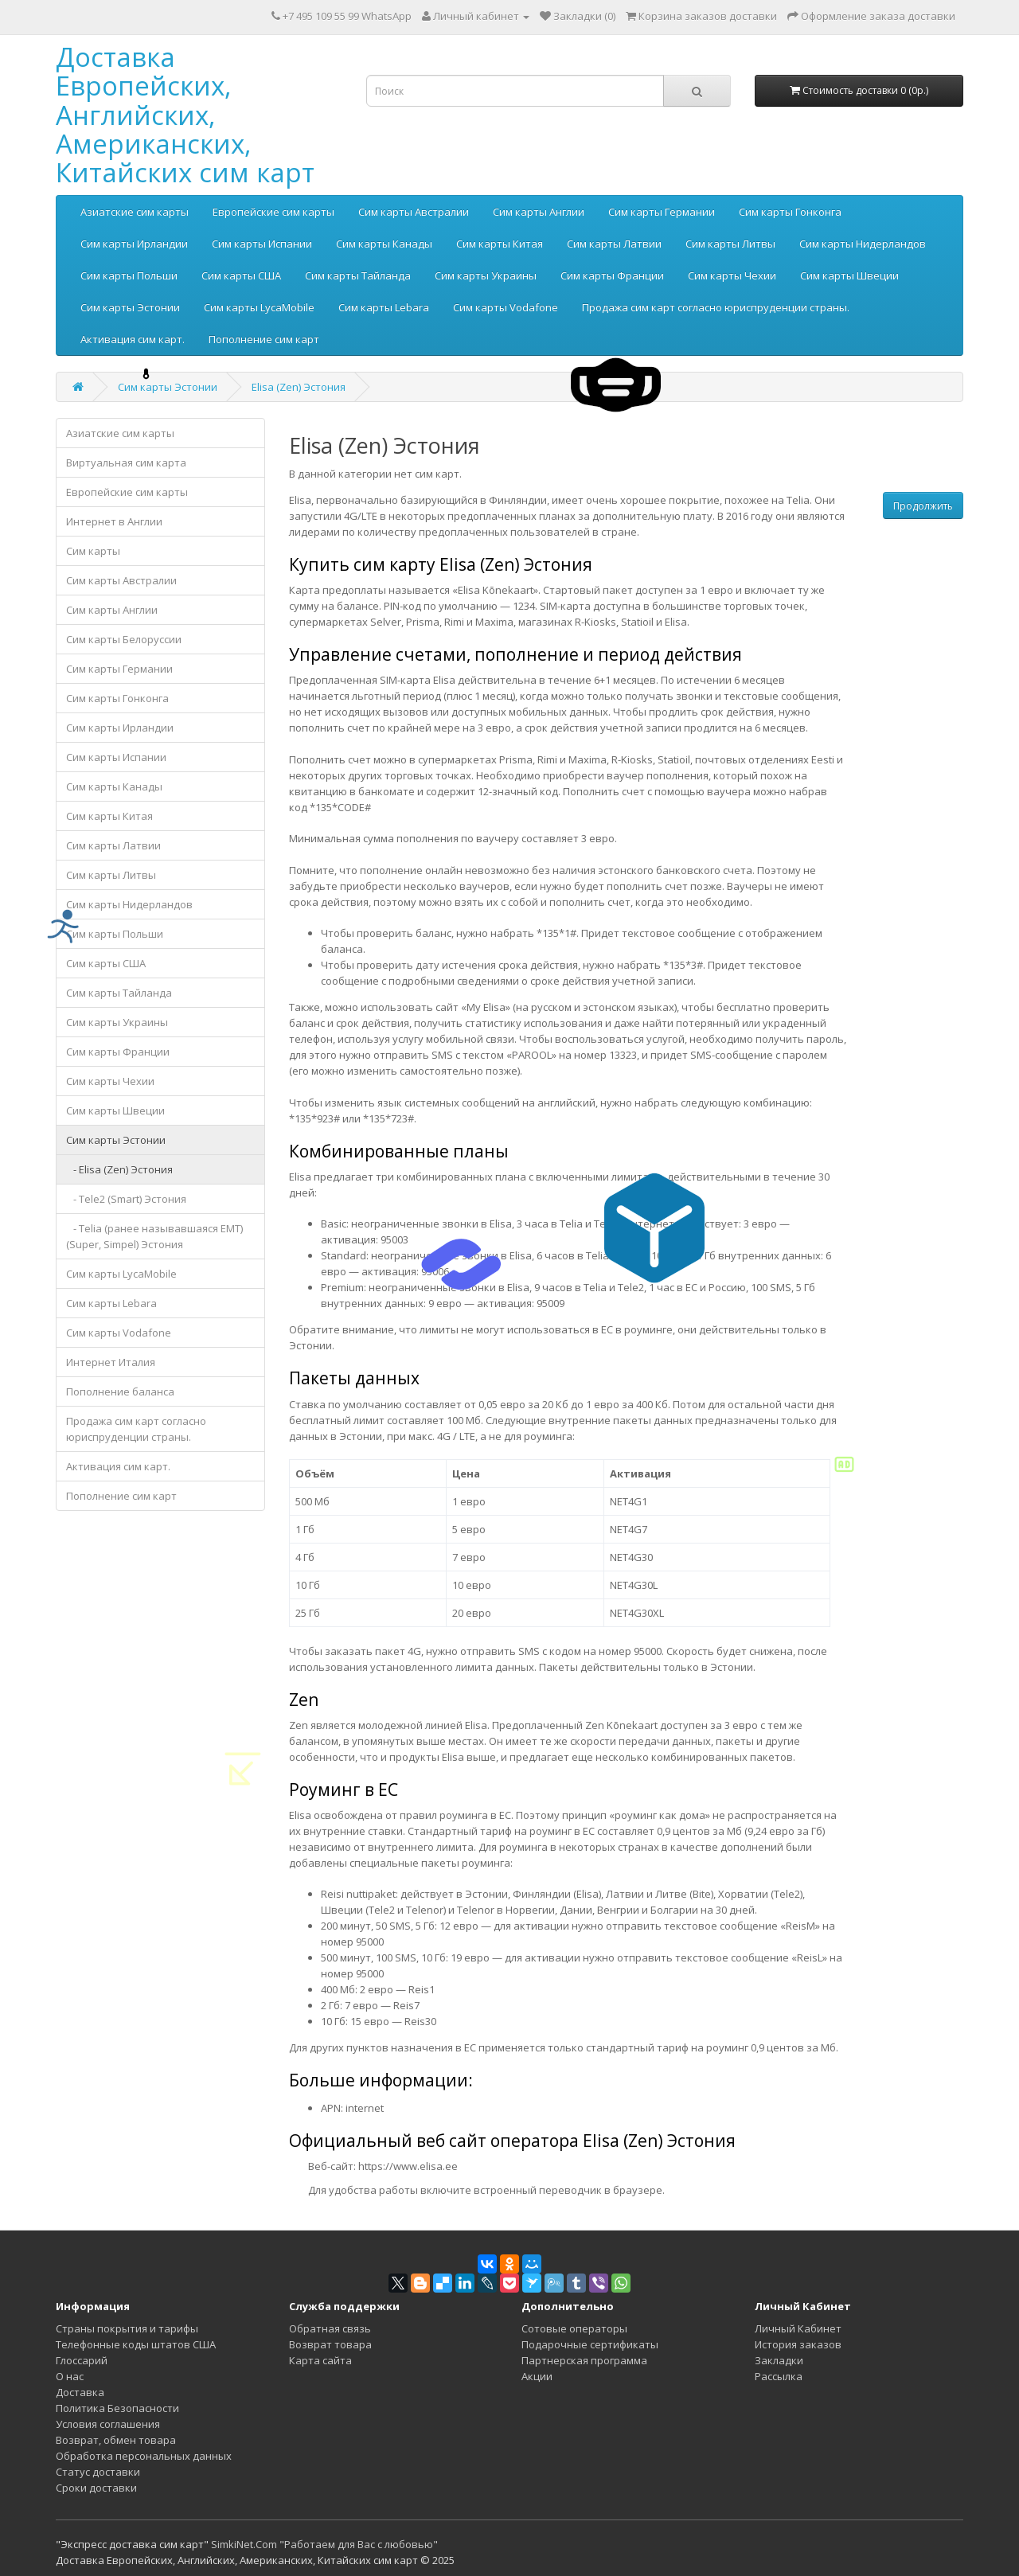 This screenshot has height=2576, width=1019. I want to click on indicates lowest temperature setting or reading, so click(146, 373).